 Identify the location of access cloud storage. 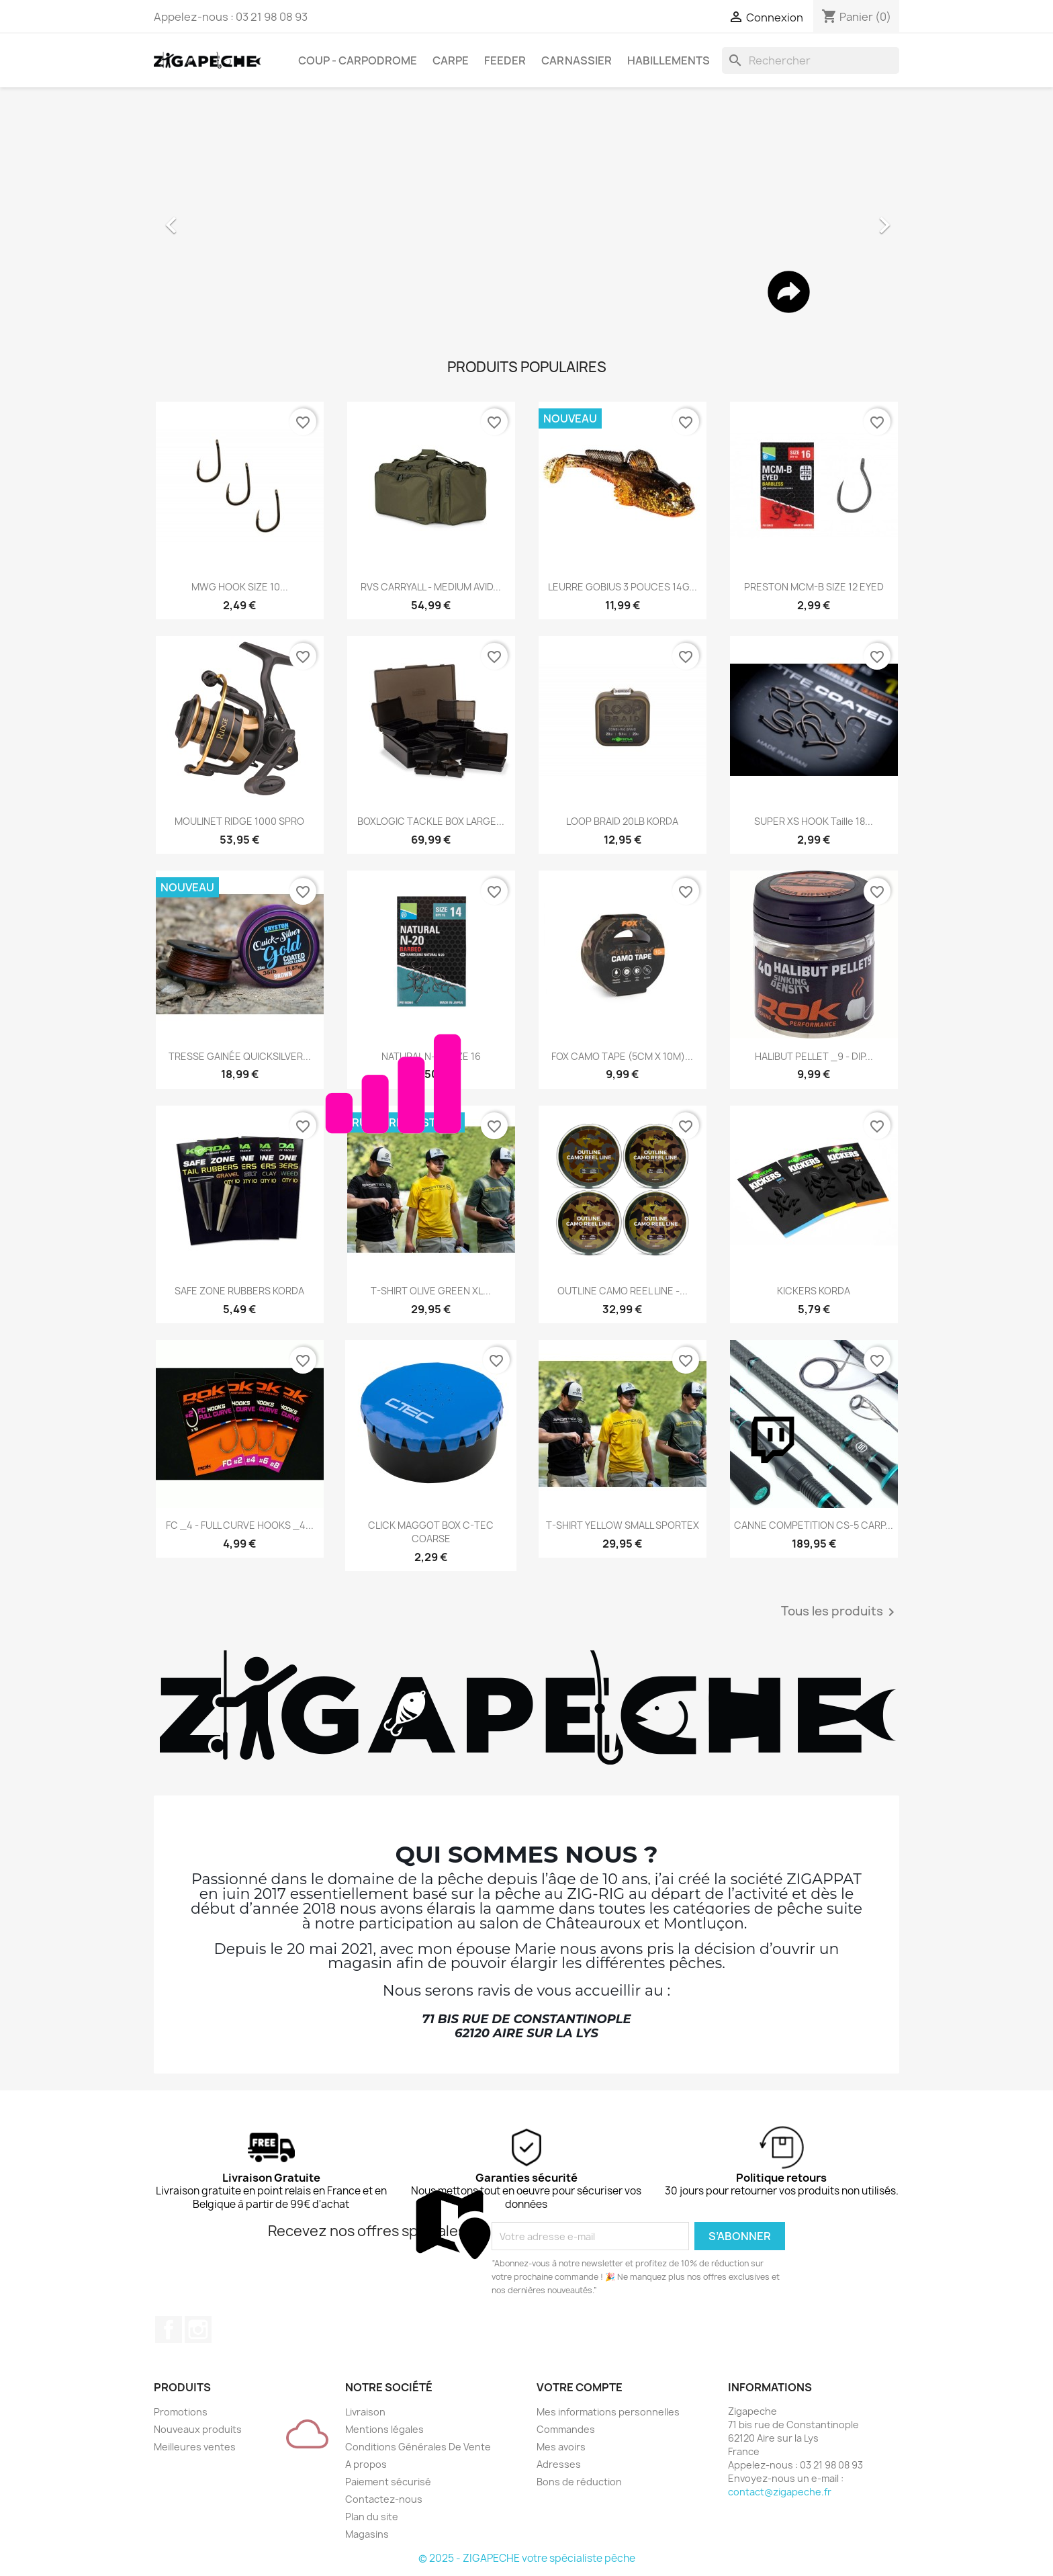
(307, 2434).